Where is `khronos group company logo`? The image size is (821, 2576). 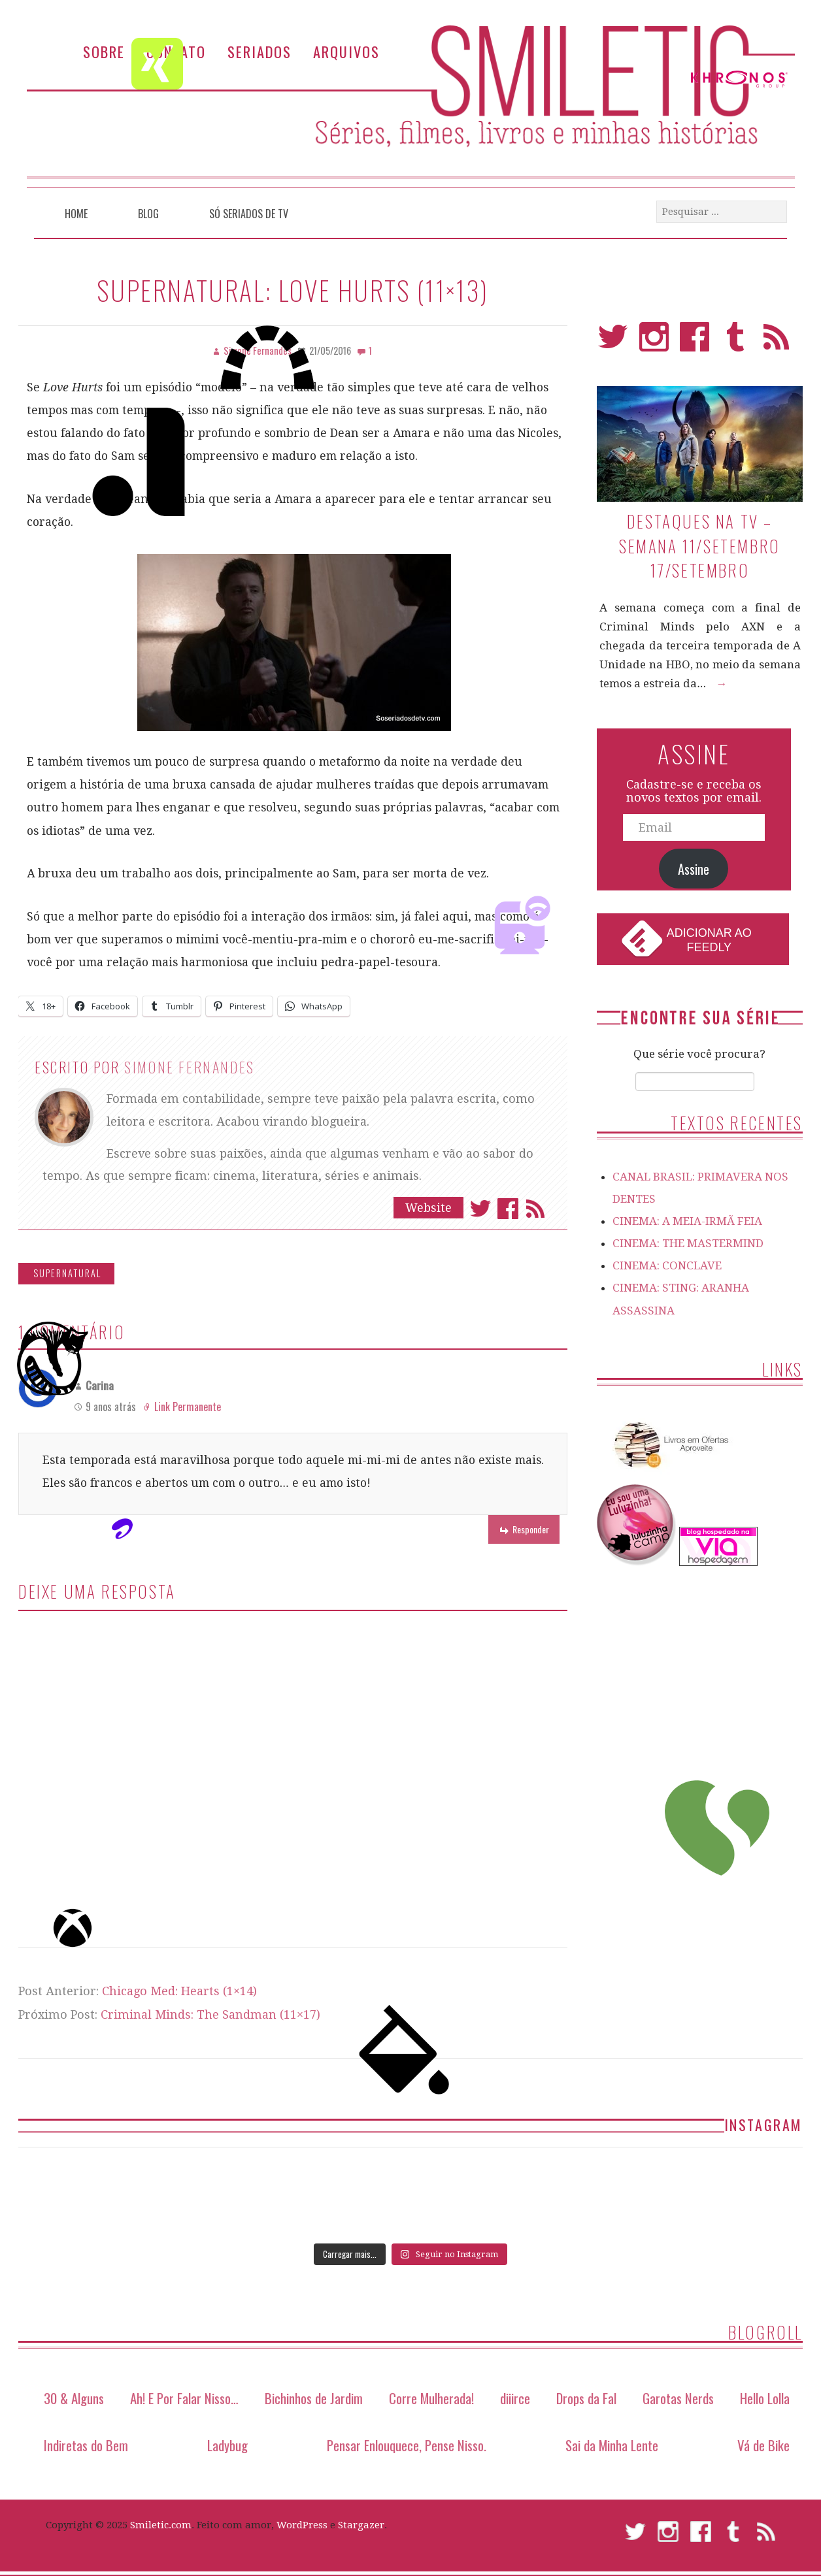 khronos group company logo is located at coordinates (739, 79).